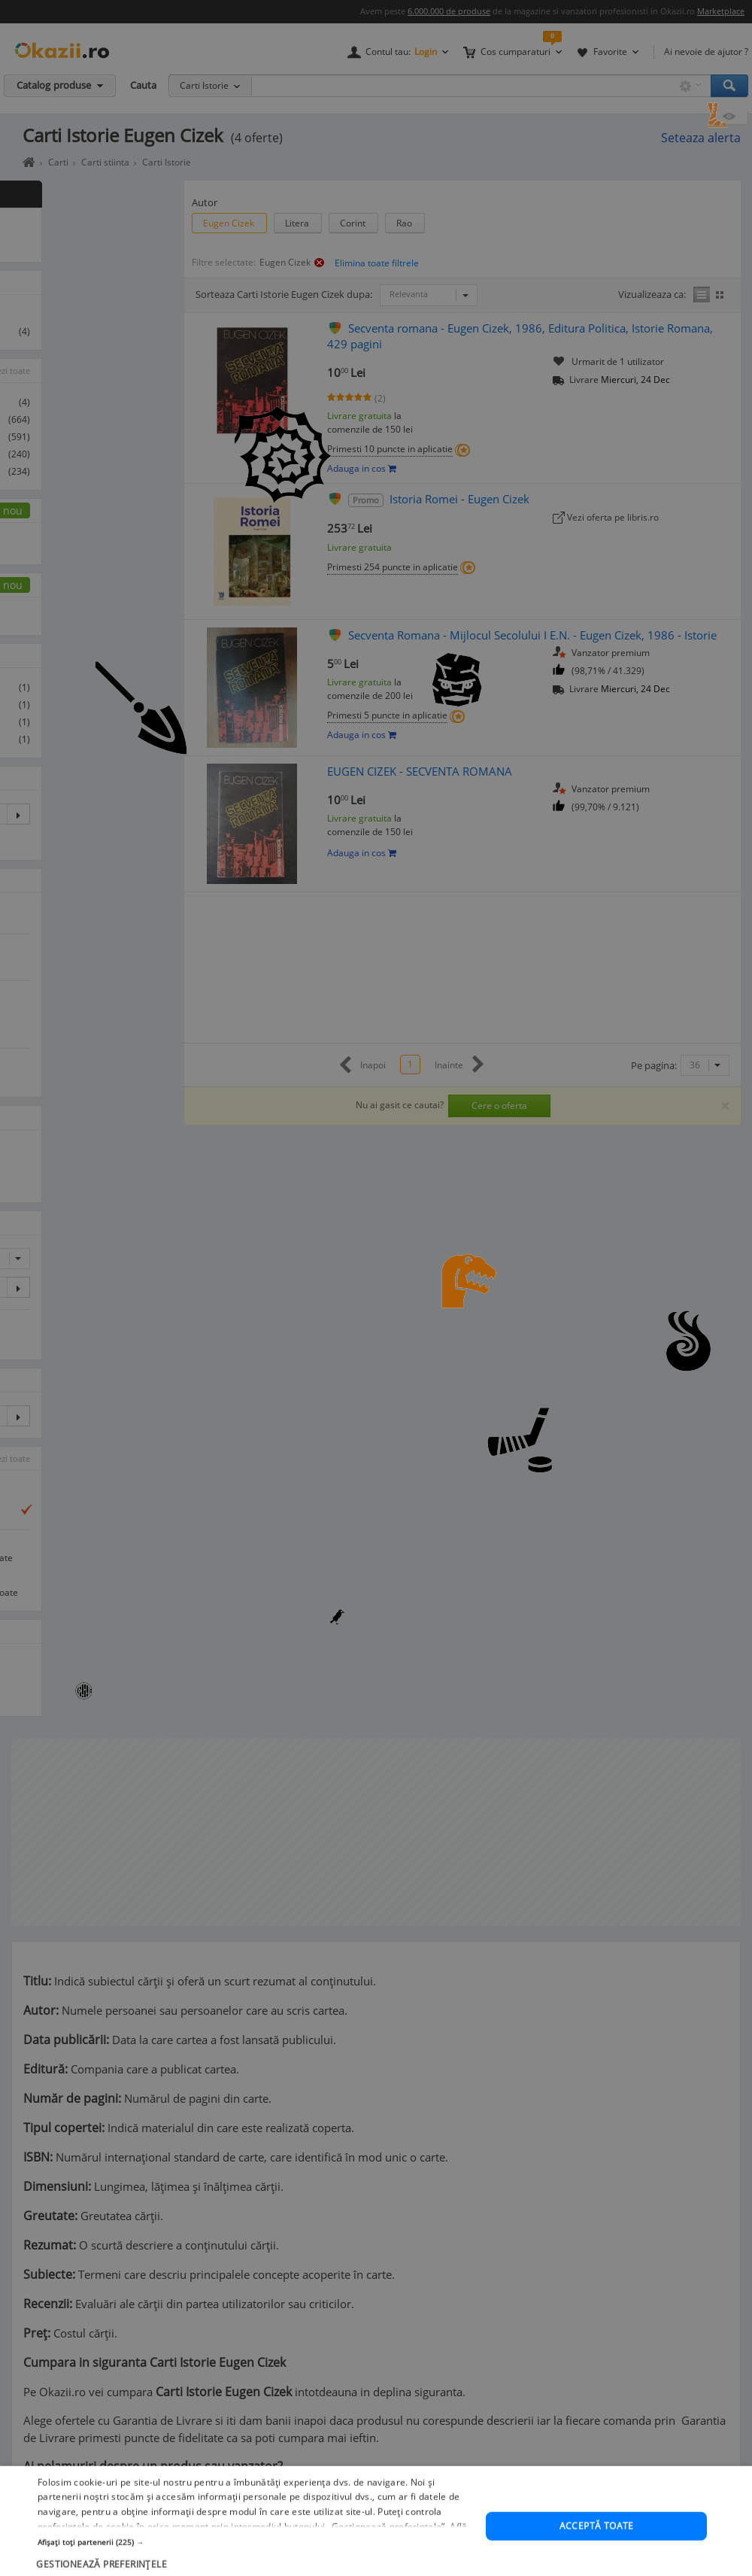  What do you see at coordinates (142, 709) in the screenshot?
I see `equip arrow ammunition` at bounding box center [142, 709].